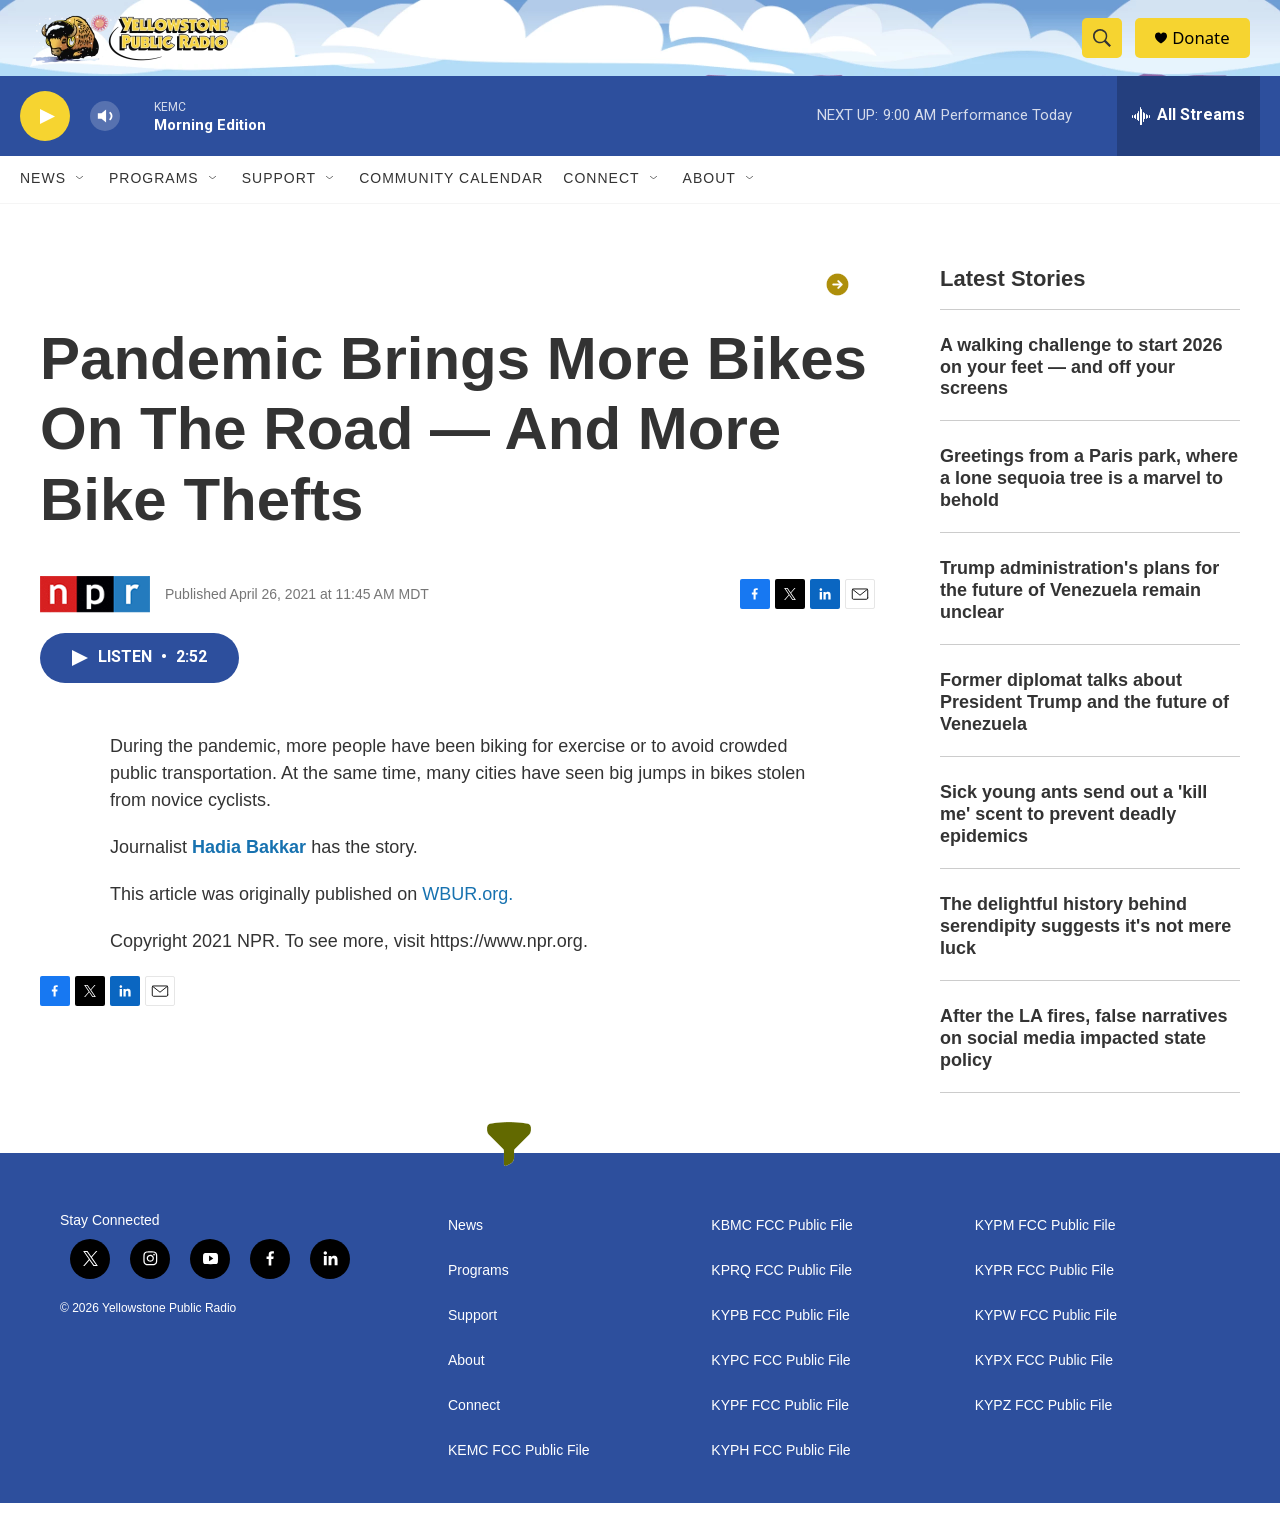 This screenshot has width=1280, height=1532. I want to click on proceed to the next step, so click(837, 284).